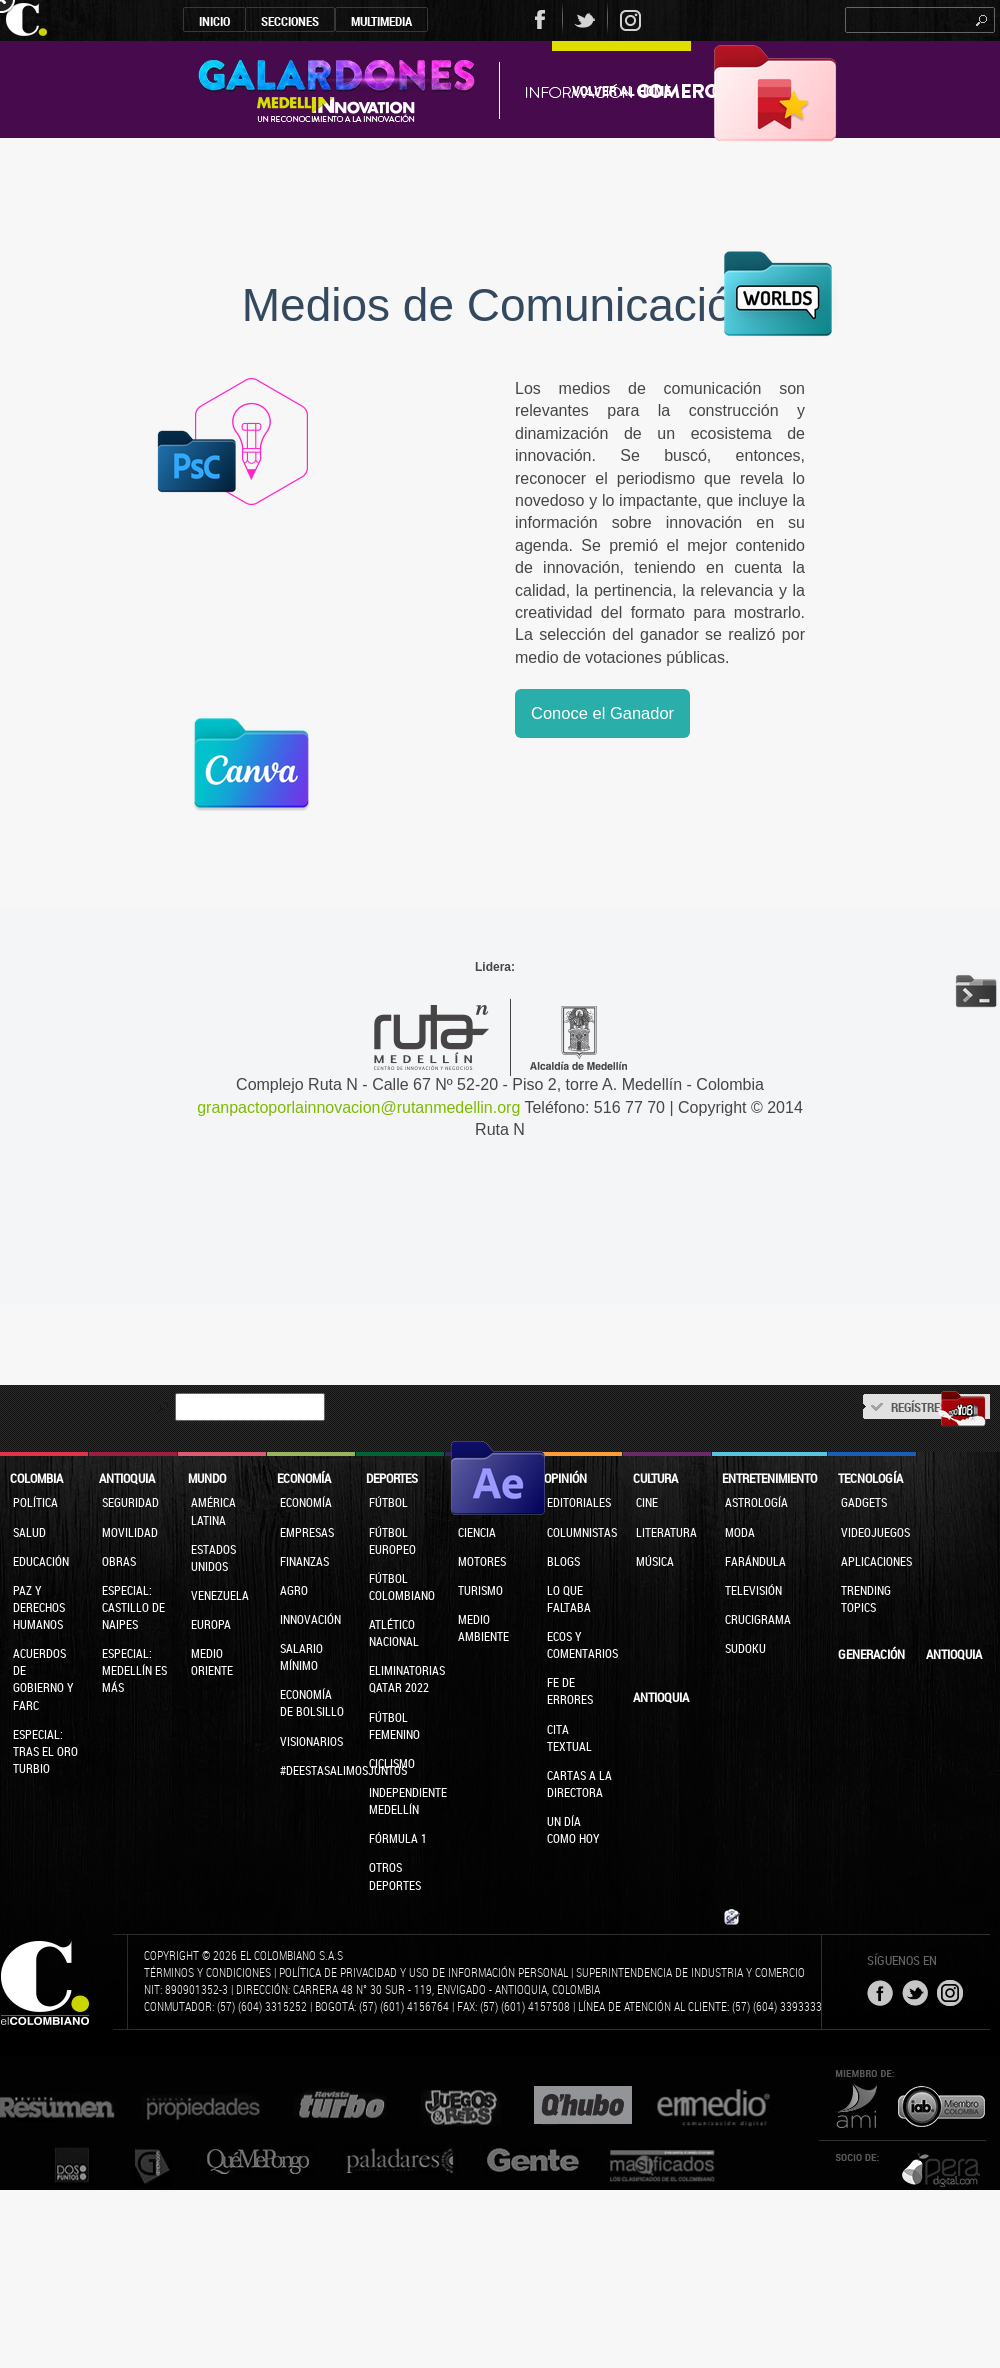  What do you see at coordinates (731, 1917) in the screenshot?
I see `open Automator to create automated workflows` at bounding box center [731, 1917].